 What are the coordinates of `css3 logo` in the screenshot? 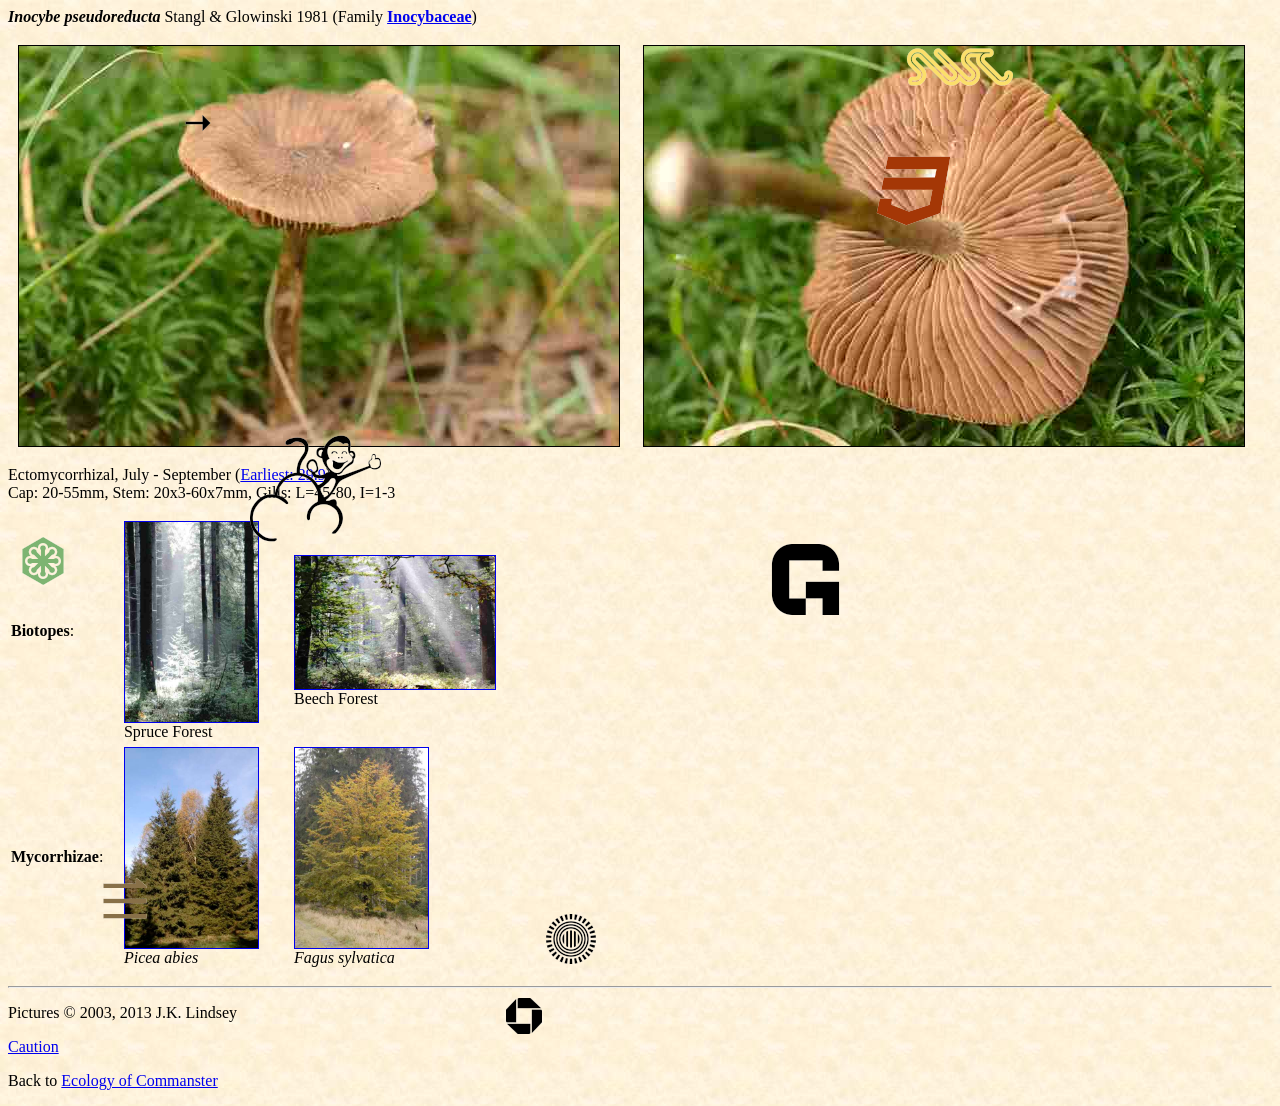 It's located at (916, 191).